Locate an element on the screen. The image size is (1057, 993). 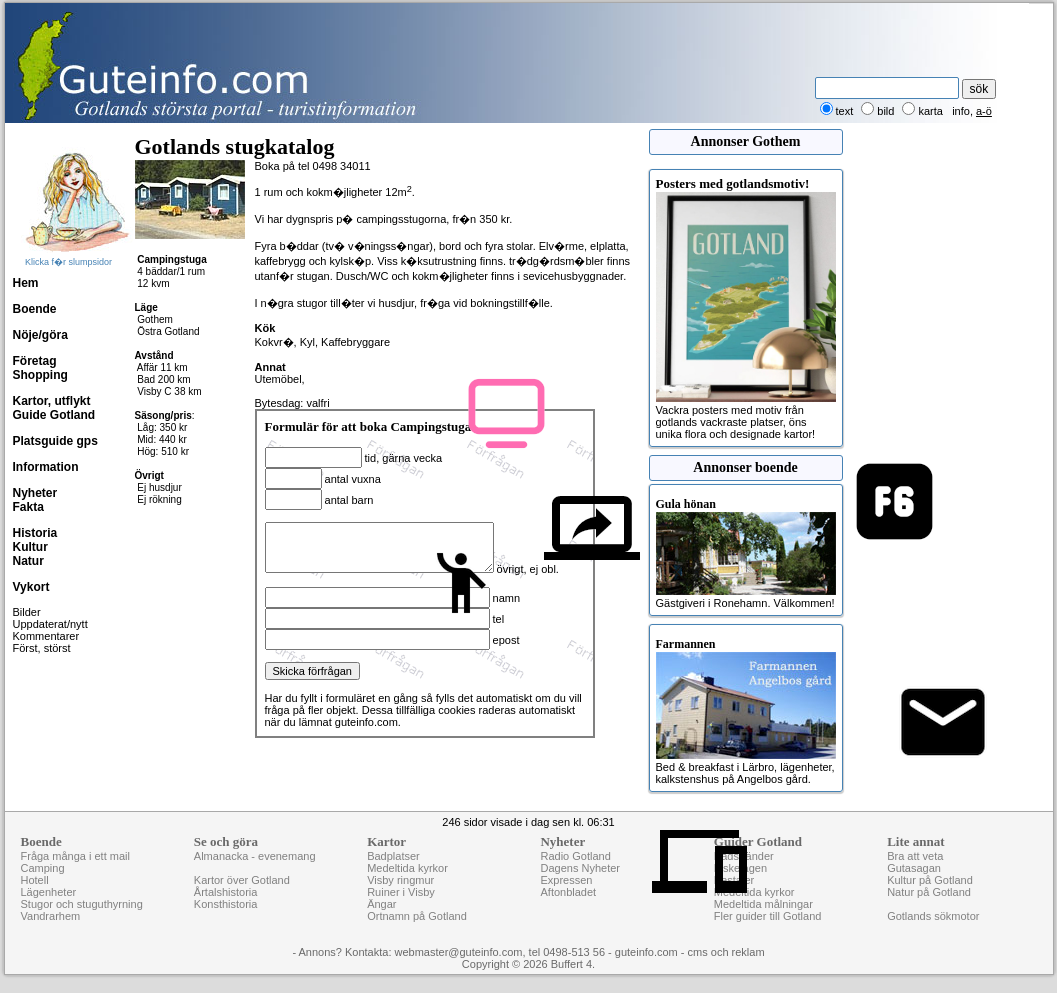
press F6 function key is located at coordinates (894, 501).